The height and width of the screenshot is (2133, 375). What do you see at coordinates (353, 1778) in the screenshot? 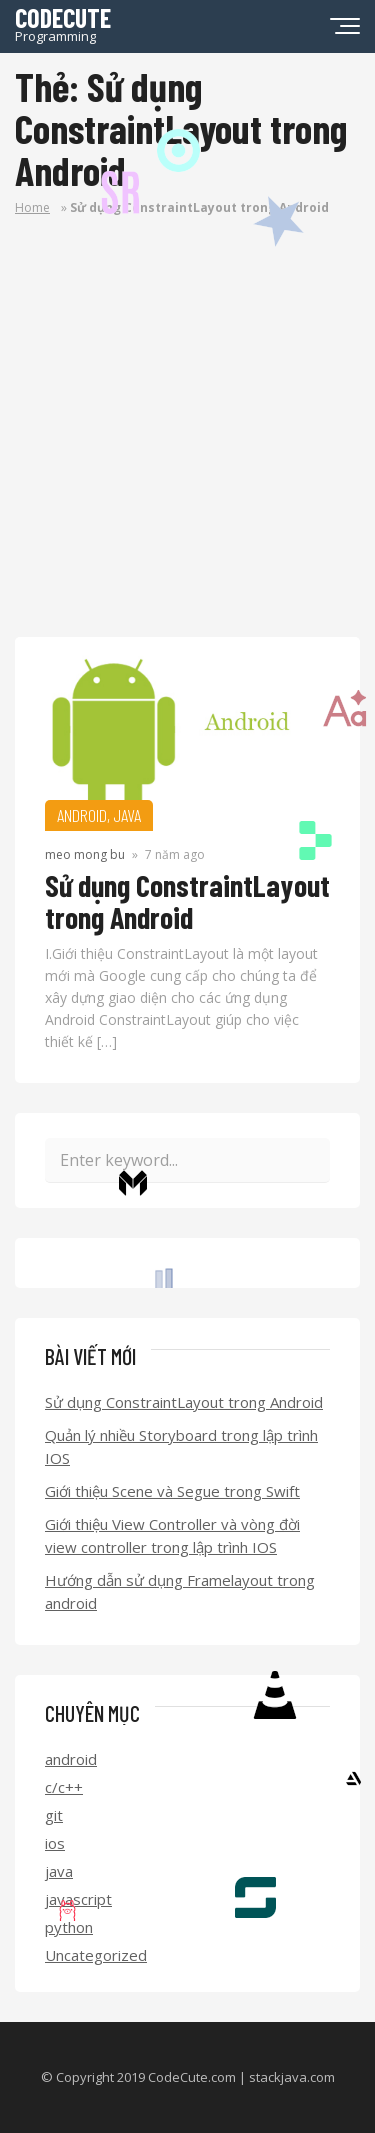
I see `visit artstation profile or portfolio` at bounding box center [353, 1778].